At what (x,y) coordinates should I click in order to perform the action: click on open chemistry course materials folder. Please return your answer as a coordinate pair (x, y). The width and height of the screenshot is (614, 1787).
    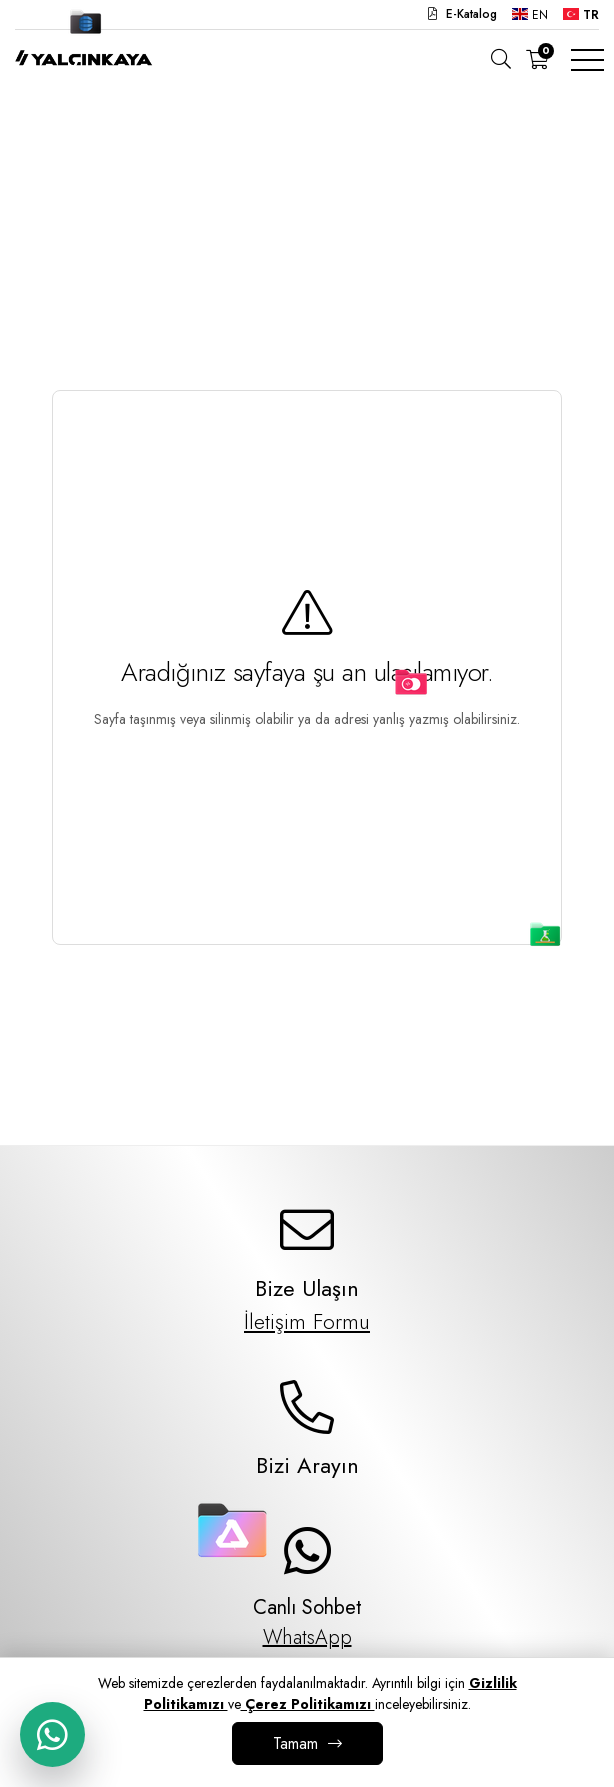
    Looking at the image, I should click on (545, 935).